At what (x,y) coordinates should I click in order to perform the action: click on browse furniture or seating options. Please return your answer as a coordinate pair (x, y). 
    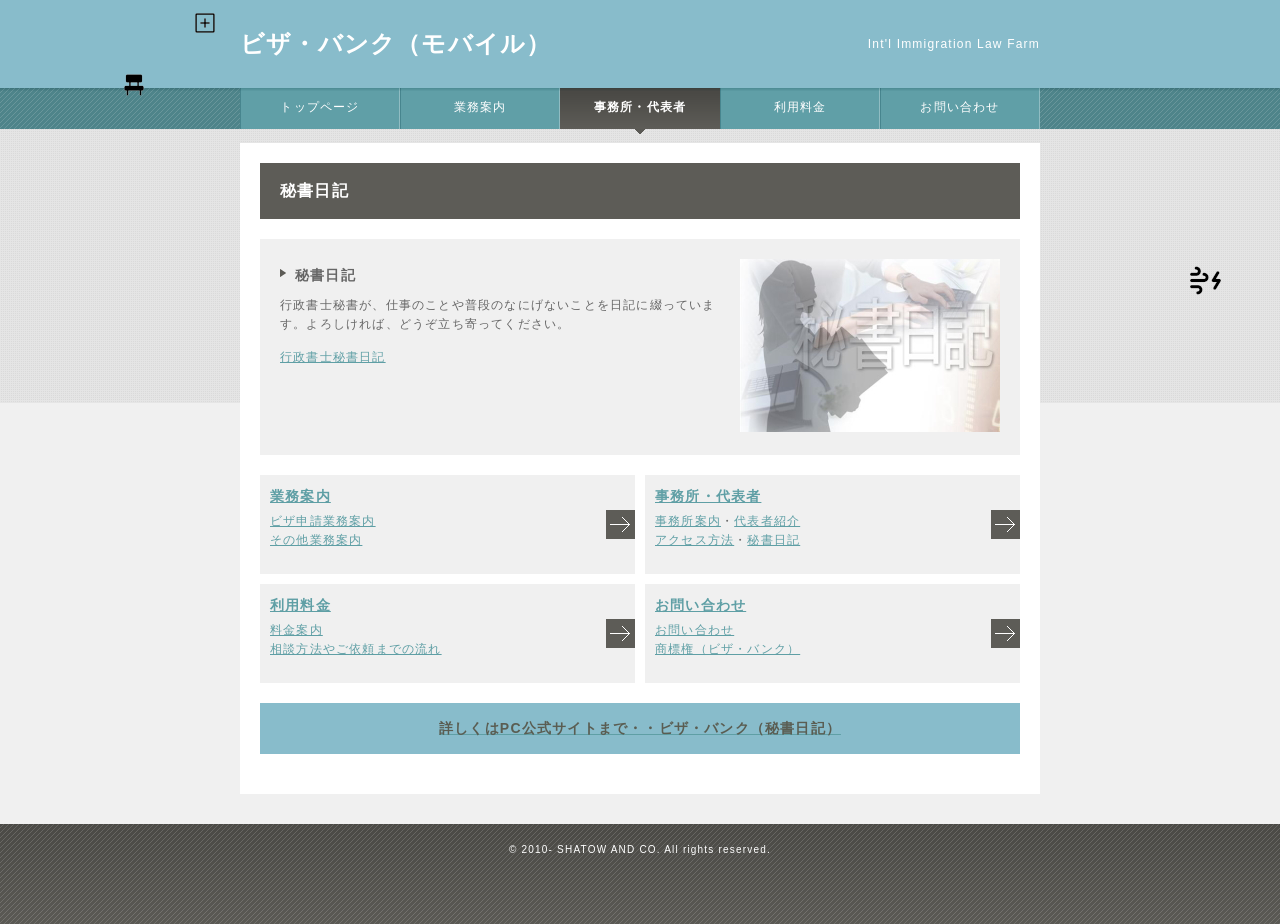
    Looking at the image, I should click on (134, 85).